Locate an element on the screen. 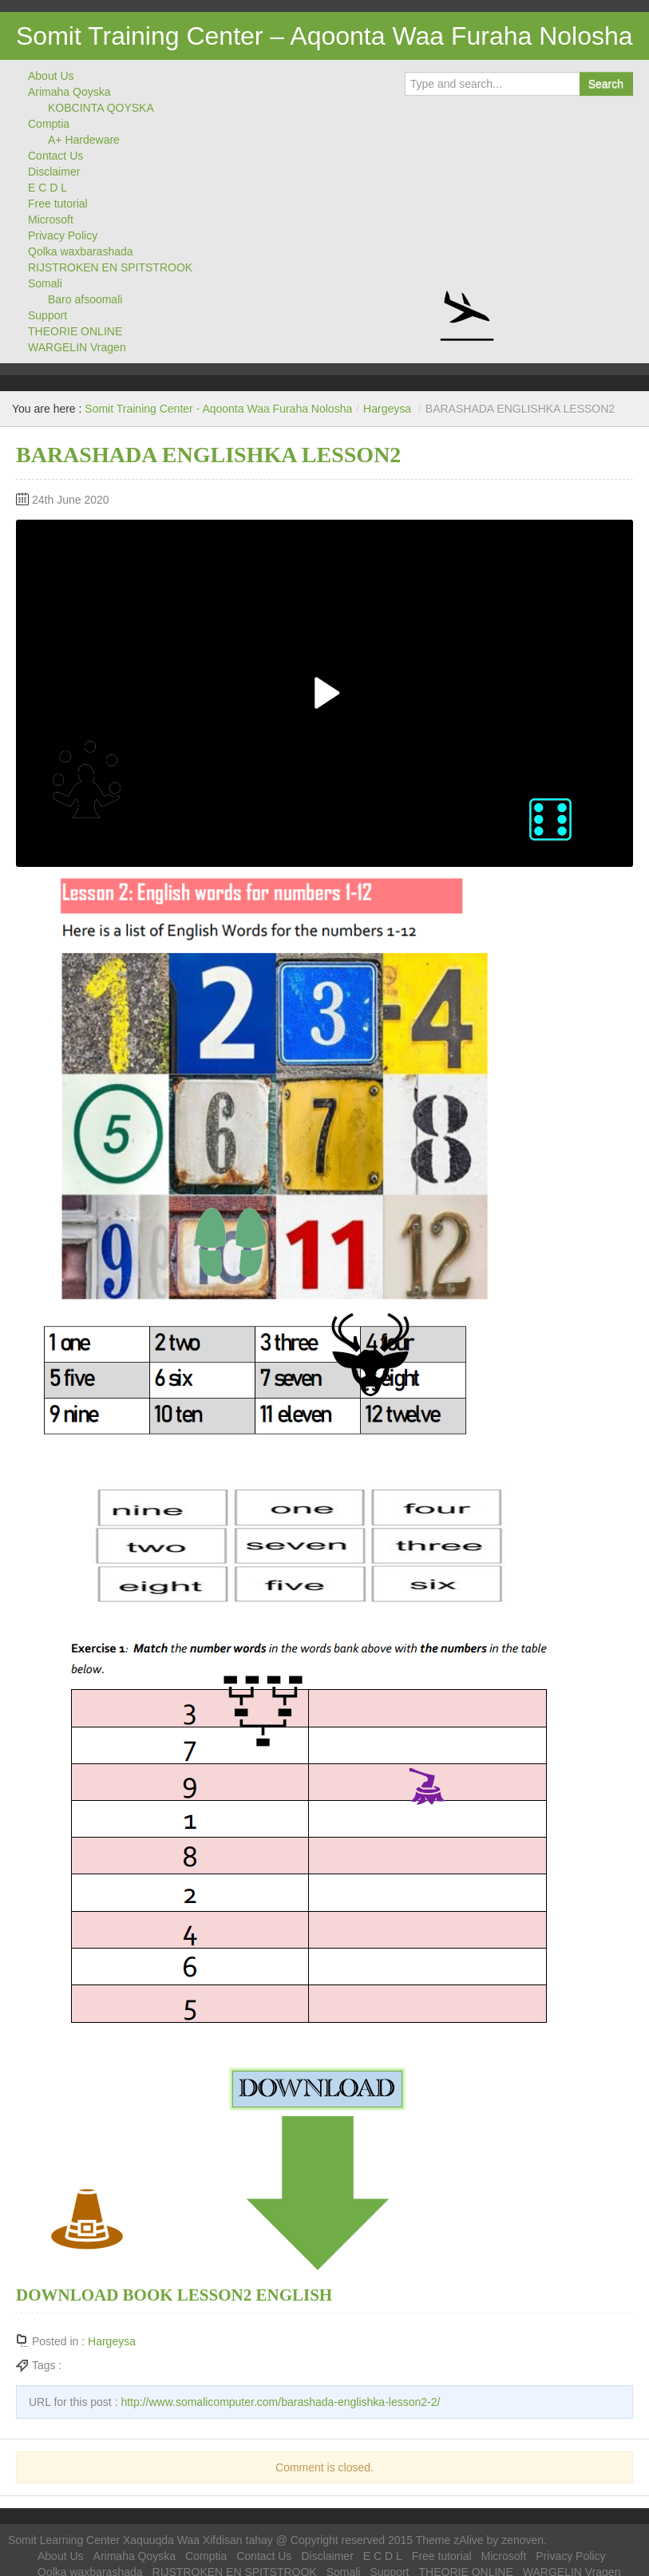 The width and height of the screenshot is (649, 2576). access comfort or relaxation settings is located at coordinates (231, 1241).